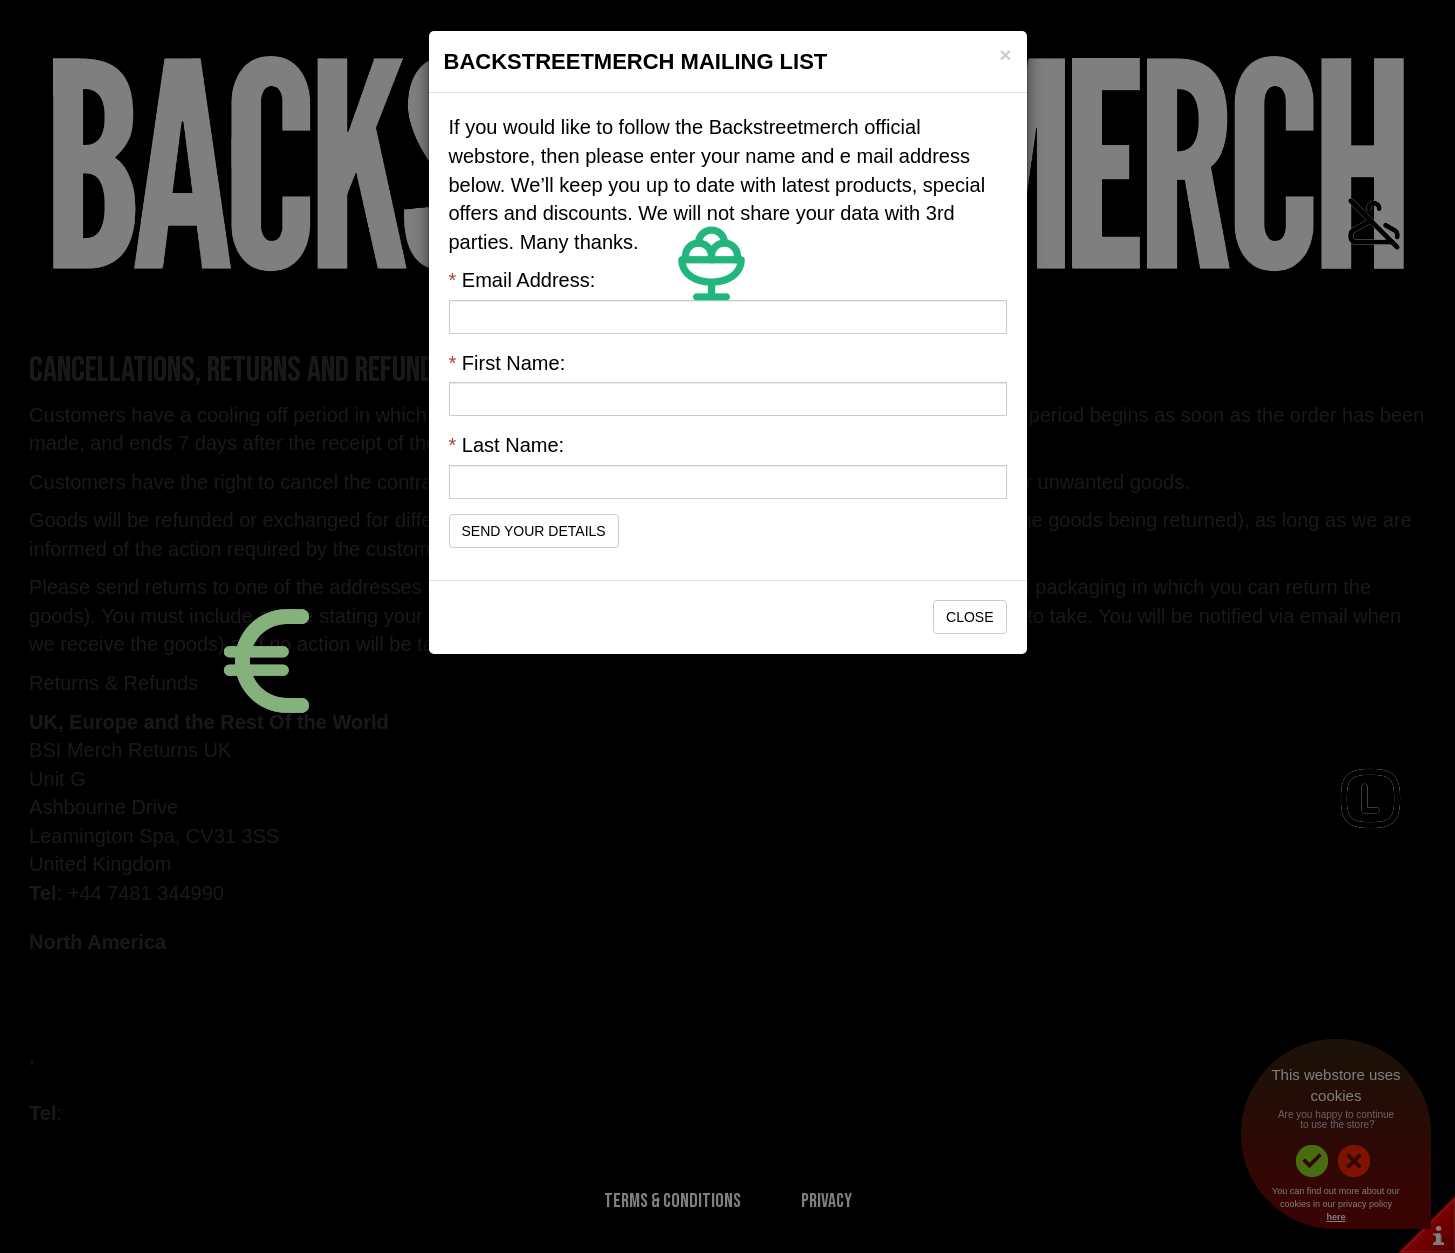  What do you see at coordinates (711, 263) in the screenshot?
I see `view dessert or ice cream options` at bounding box center [711, 263].